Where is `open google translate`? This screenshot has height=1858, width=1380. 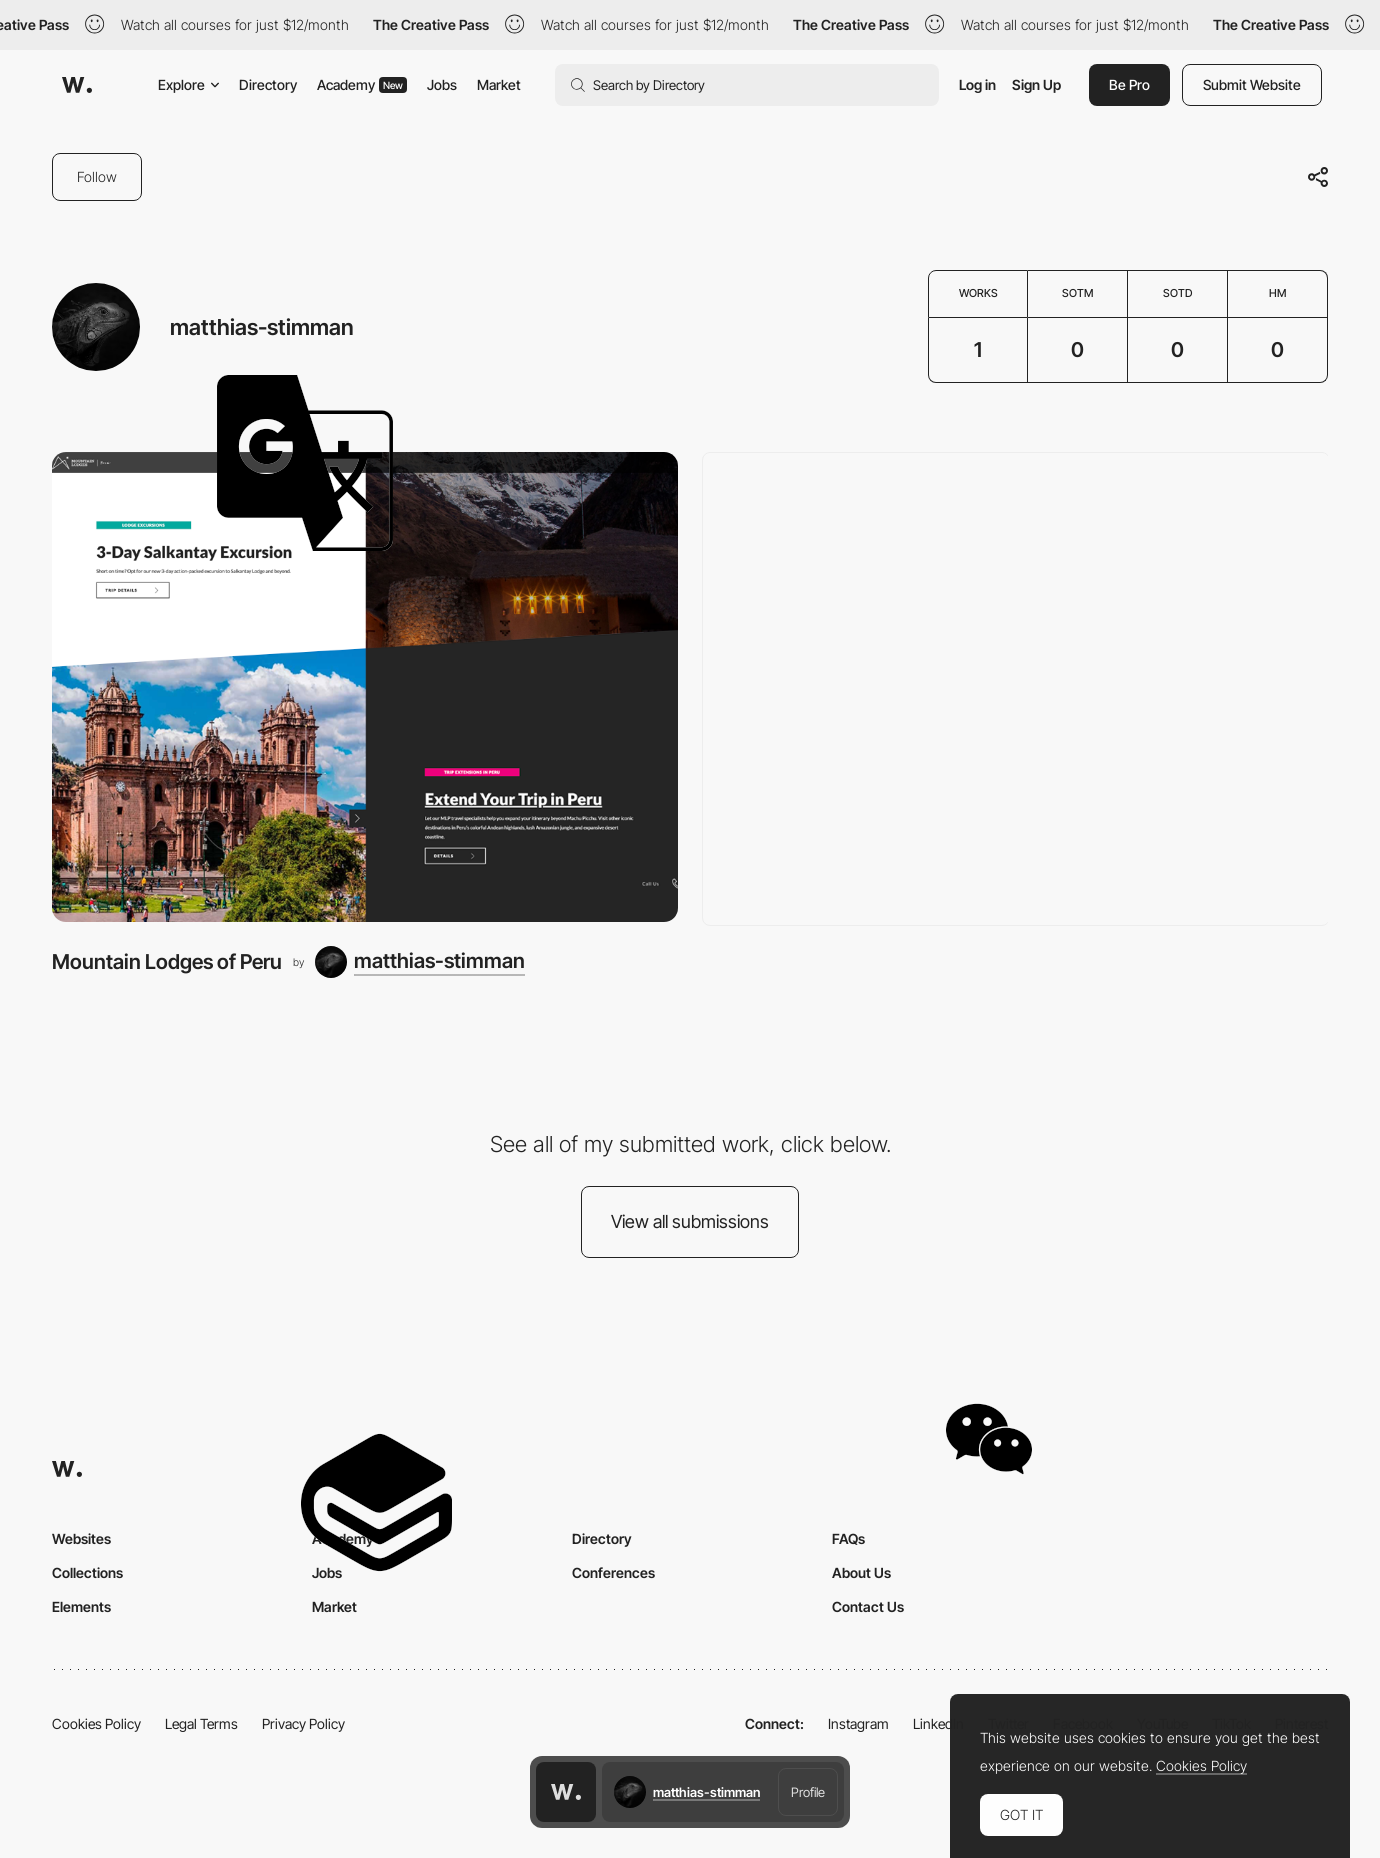 open google translate is located at coordinates (305, 463).